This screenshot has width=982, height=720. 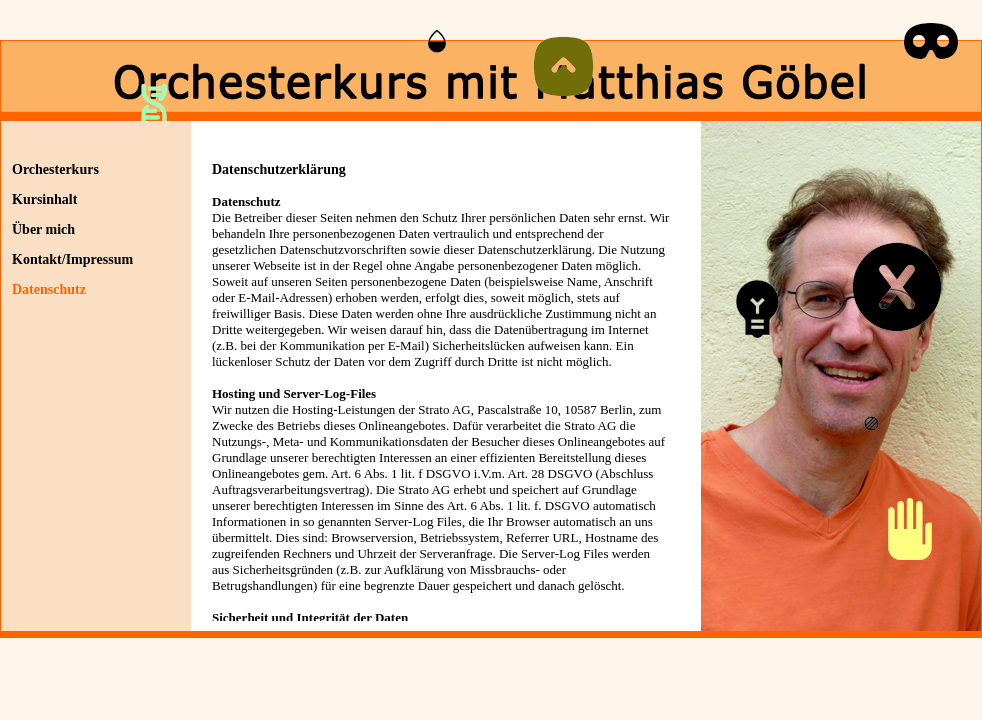 What do you see at coordinates (437, 42) in the screenshot?
I see `adjust water or liquid fill level` at bounding box center [437, 42].